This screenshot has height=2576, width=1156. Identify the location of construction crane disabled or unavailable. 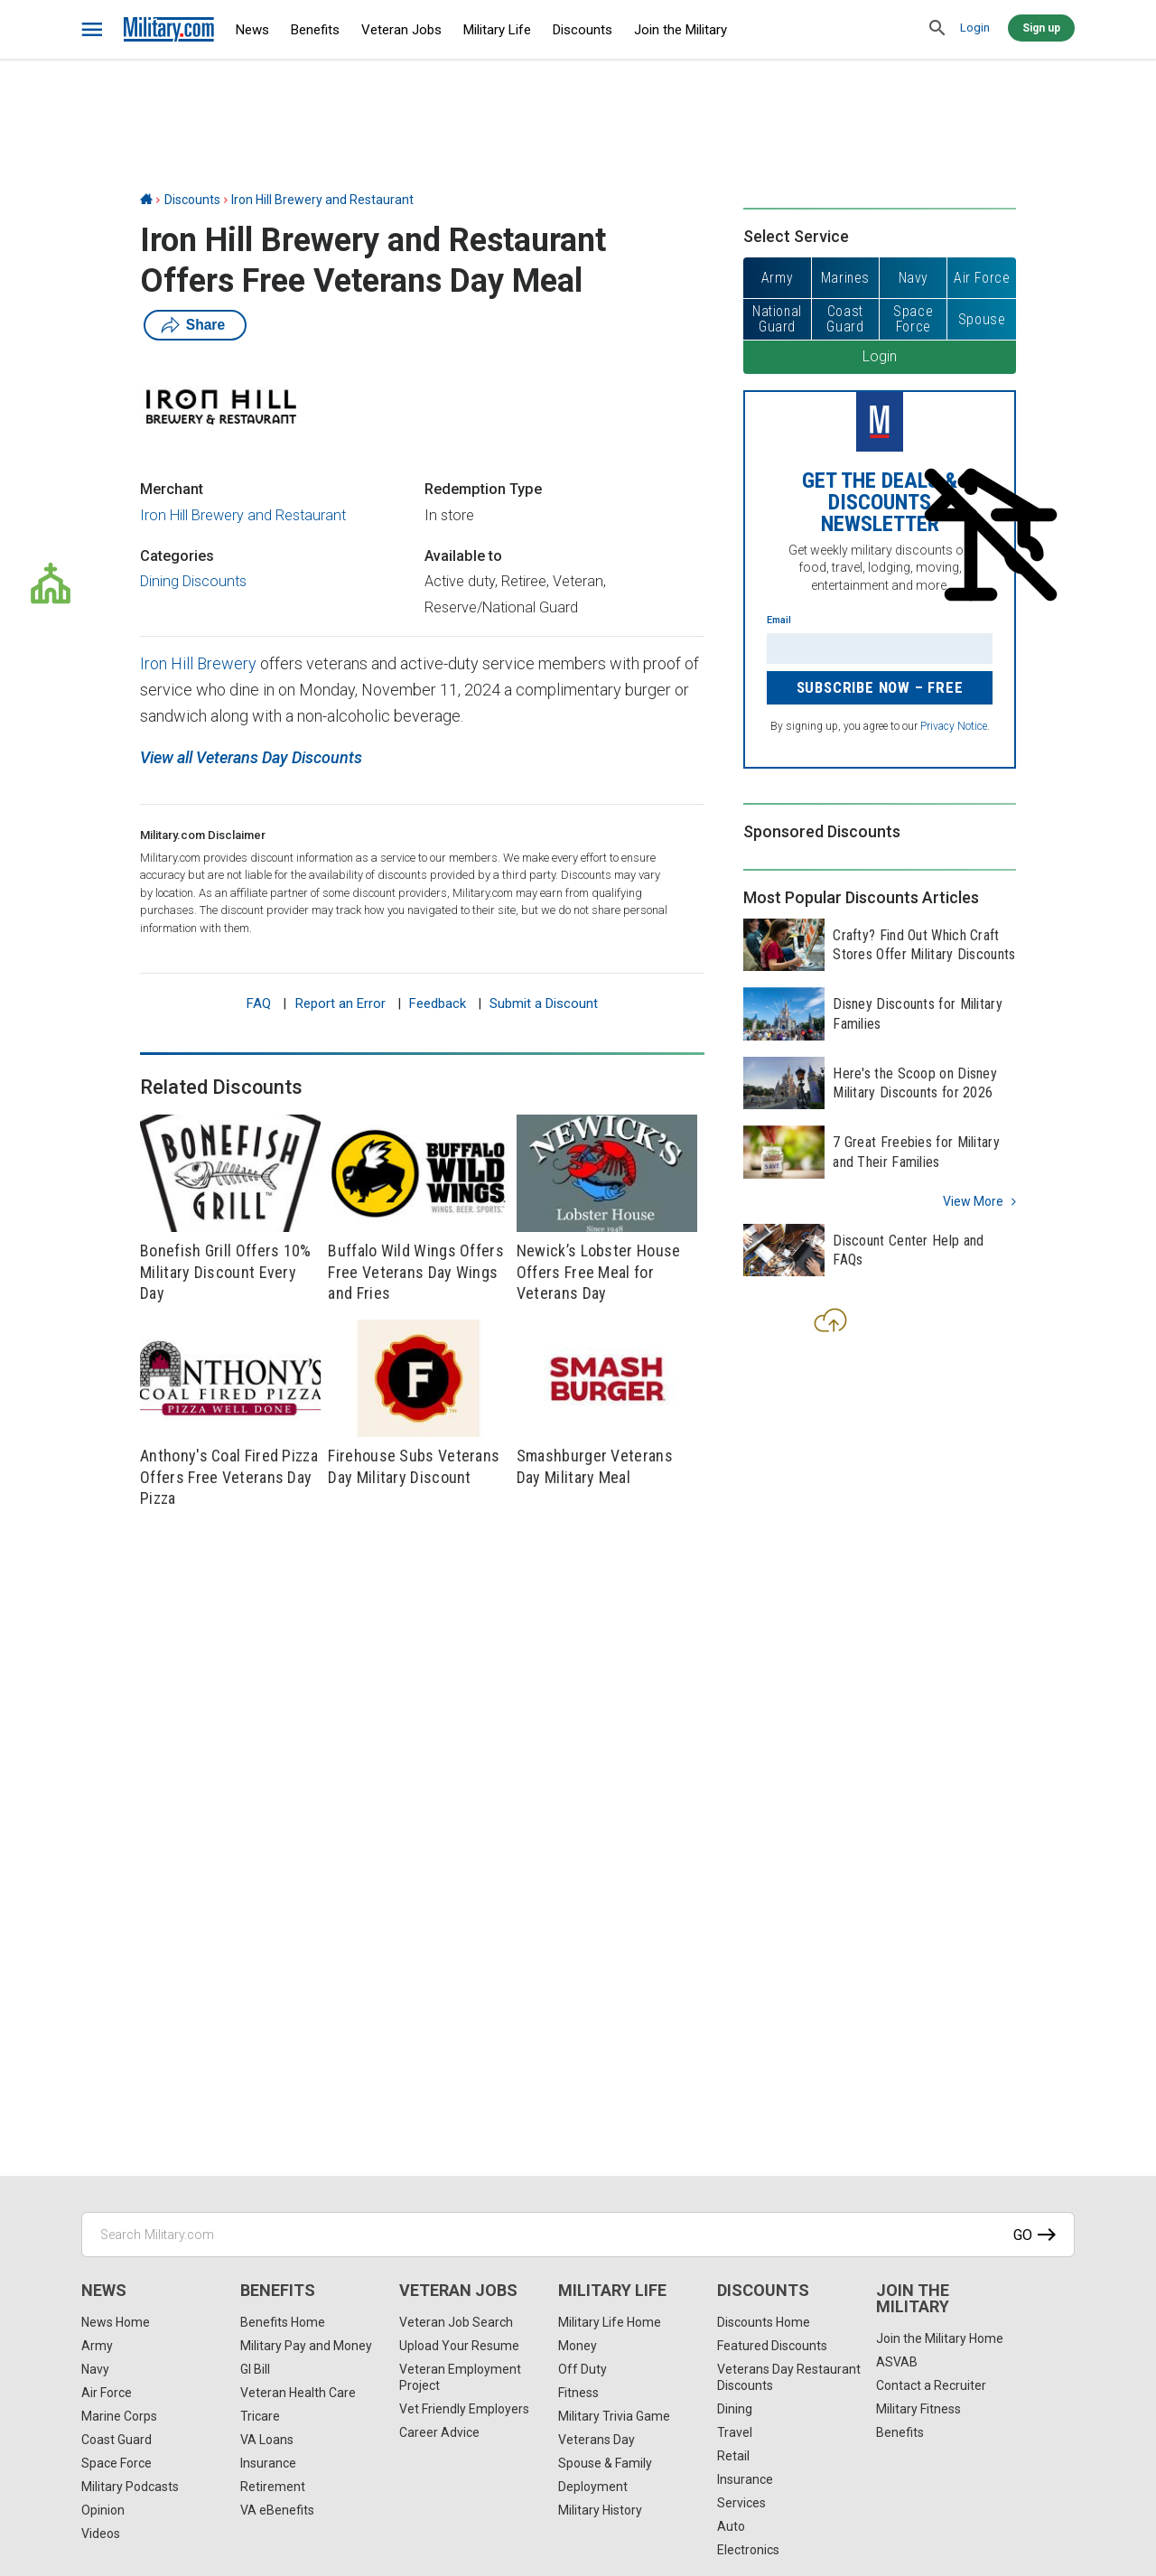
(991, 535).